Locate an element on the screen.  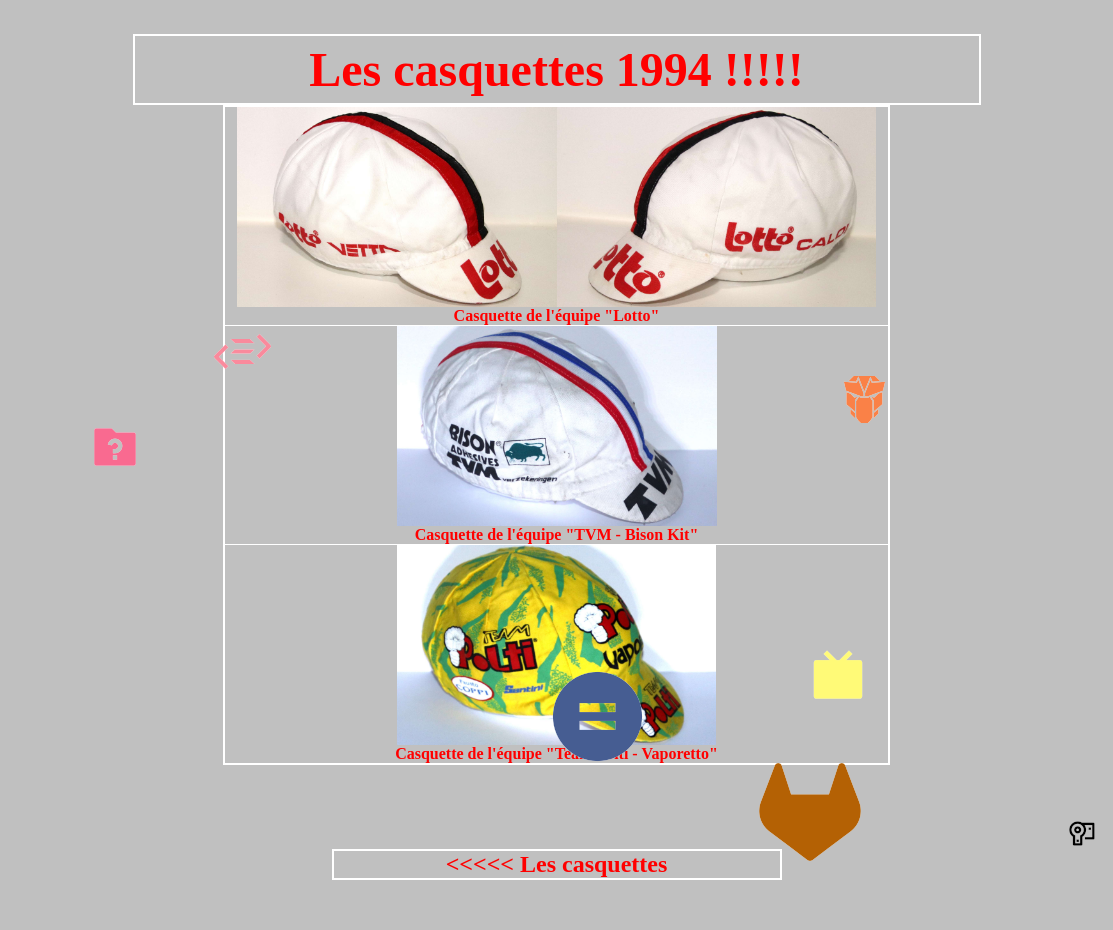
folder with unknown or unrecognized contents is located at coordinates (115, 447).